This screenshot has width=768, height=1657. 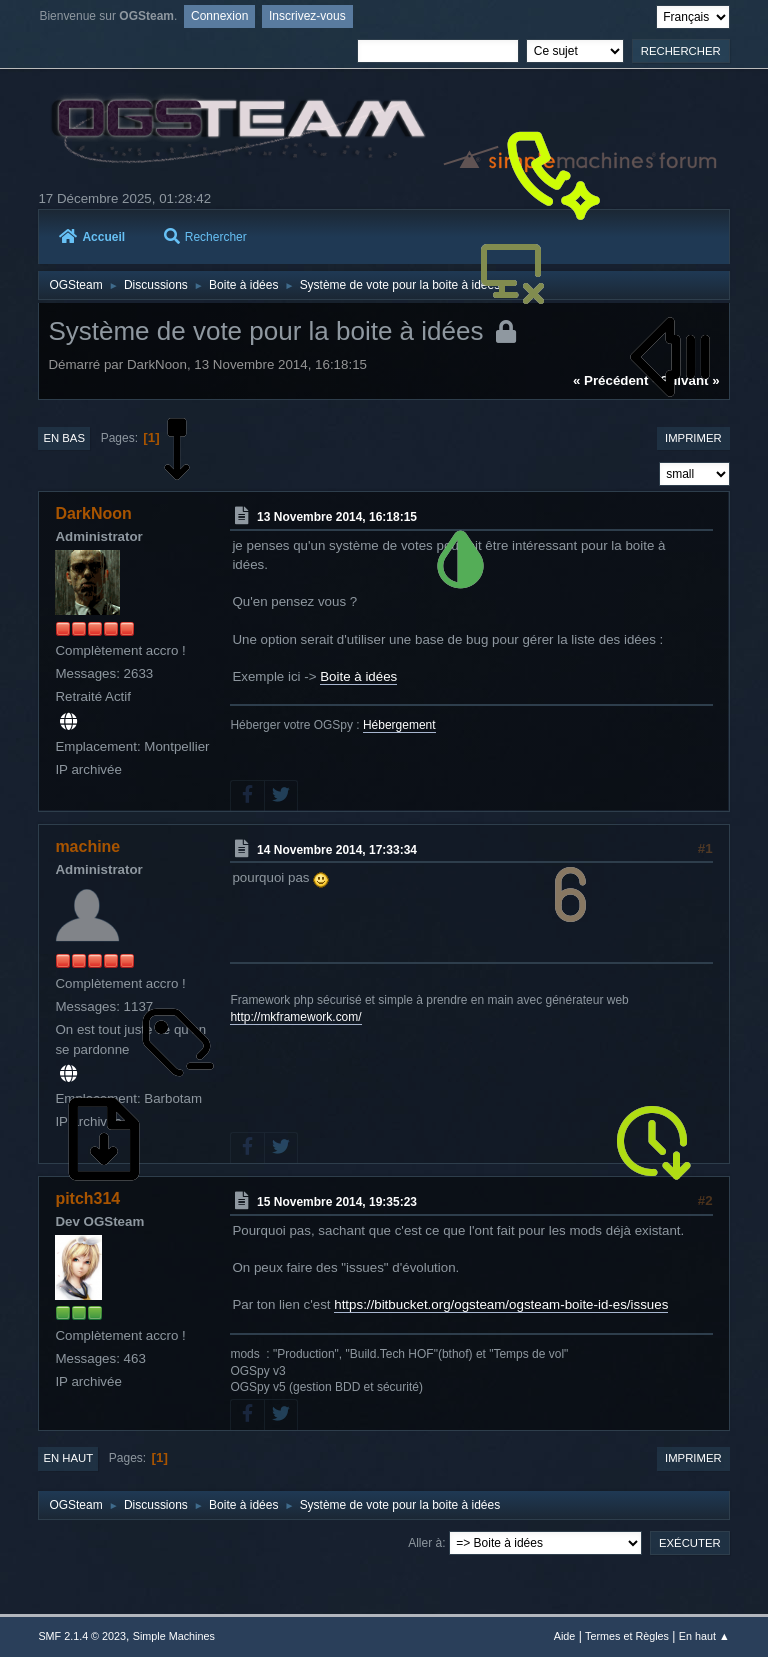 I want to click on remove a tag or label, so click(x=176, y=1042).